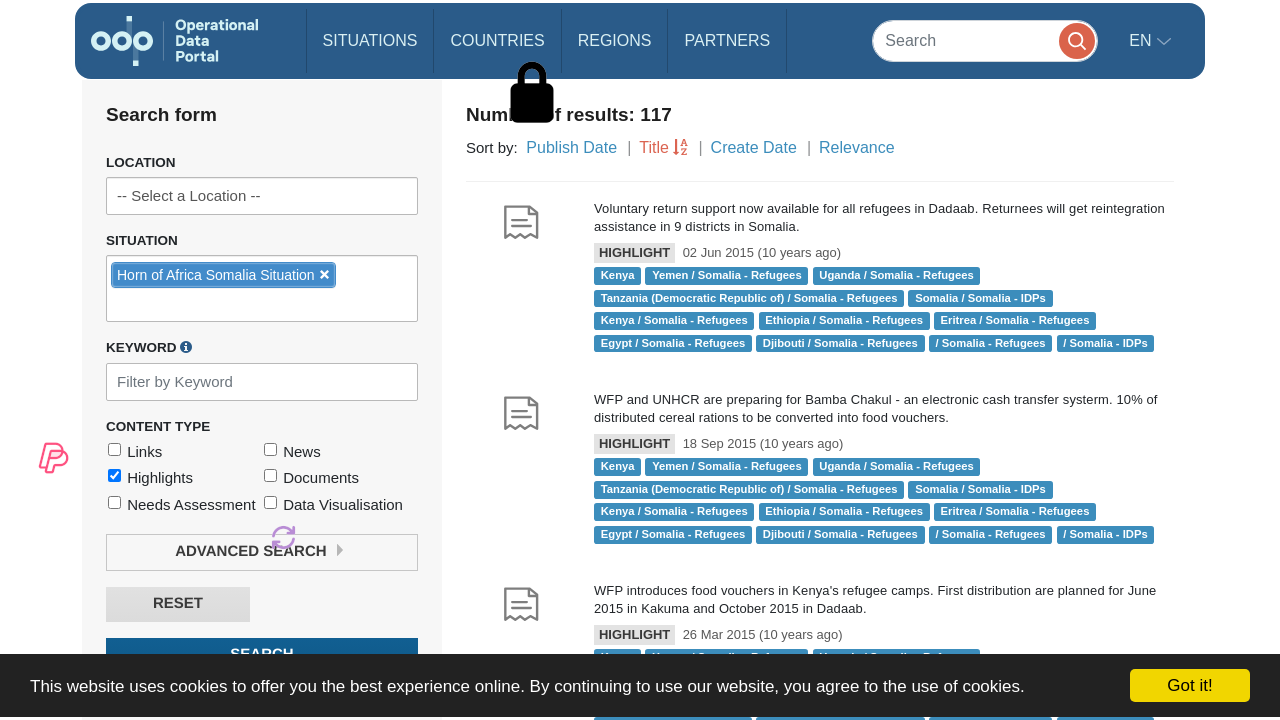 This screenshot has width=1280, height=720. I want to click on pay with PayPal, so click(53, 458).